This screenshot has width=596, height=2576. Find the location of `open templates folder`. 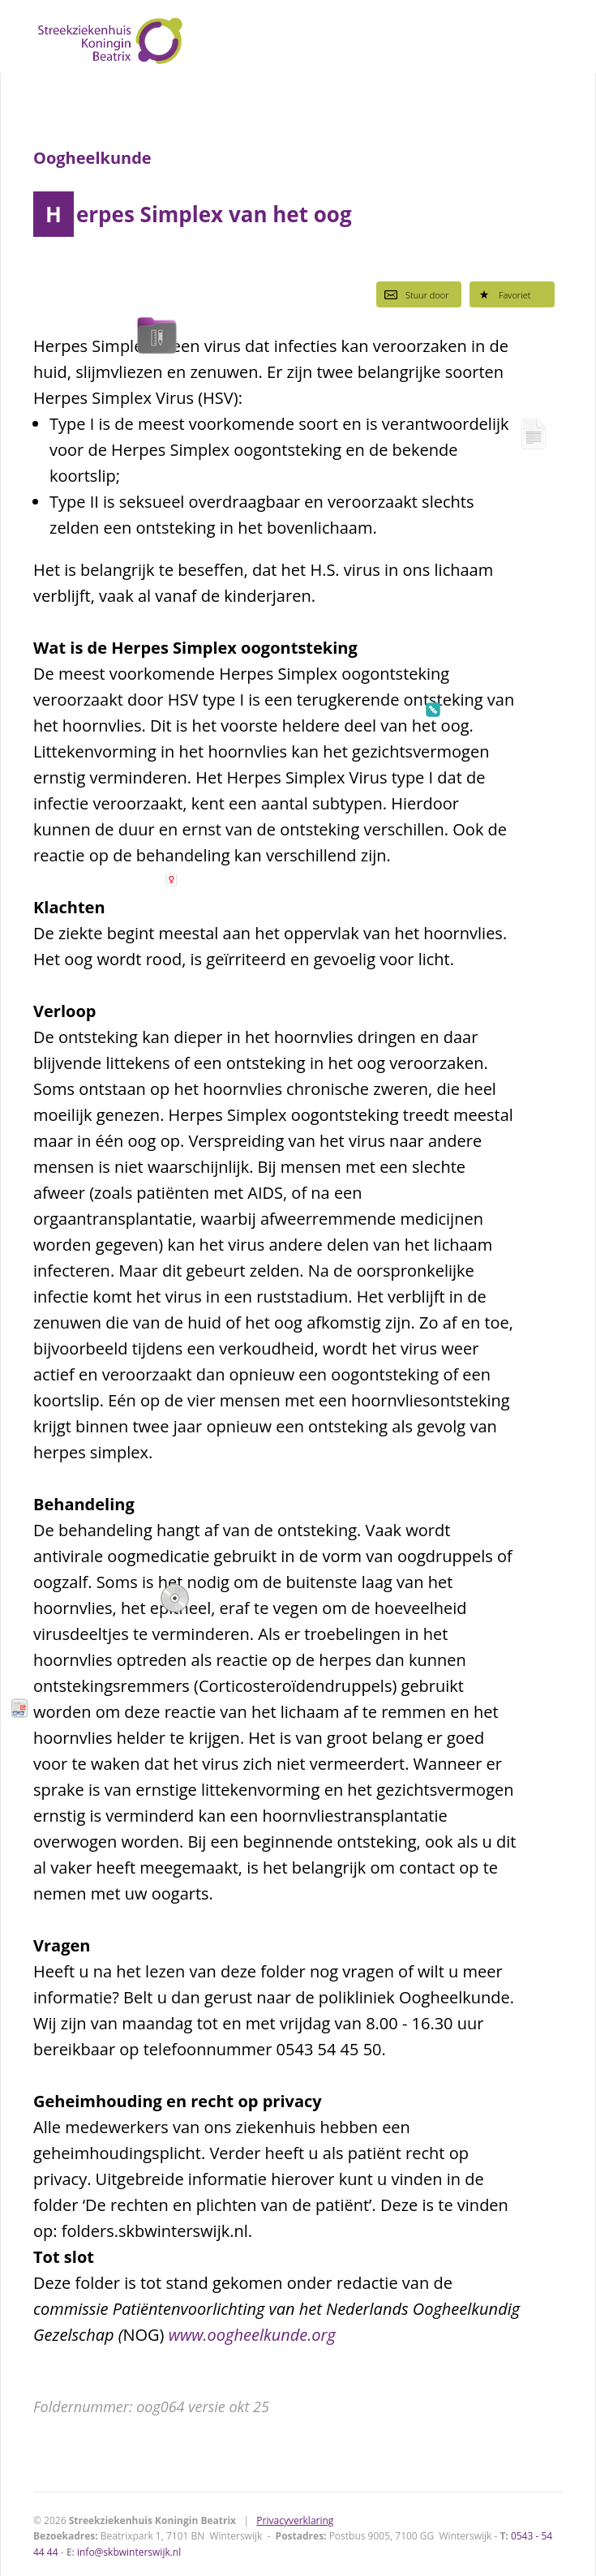

open templates folder is located at coordinates (157, 335).